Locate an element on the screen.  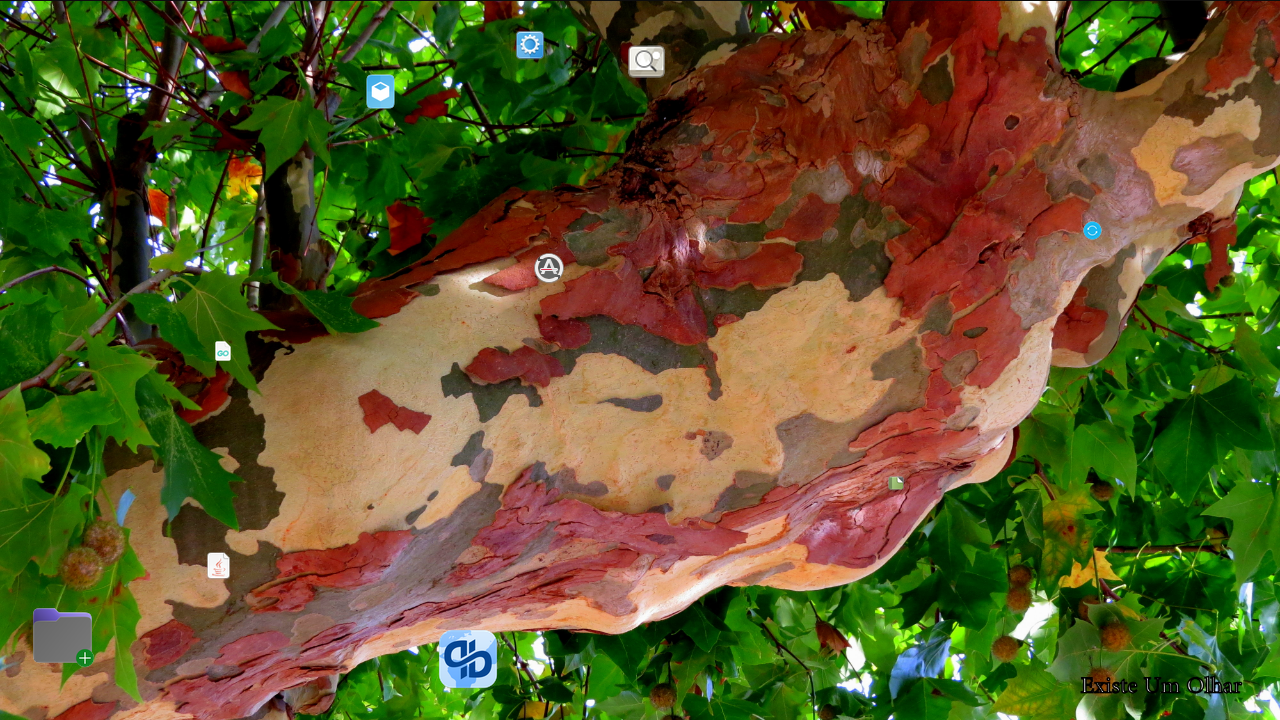
access system runtime components is located at coordinates (530, 45).